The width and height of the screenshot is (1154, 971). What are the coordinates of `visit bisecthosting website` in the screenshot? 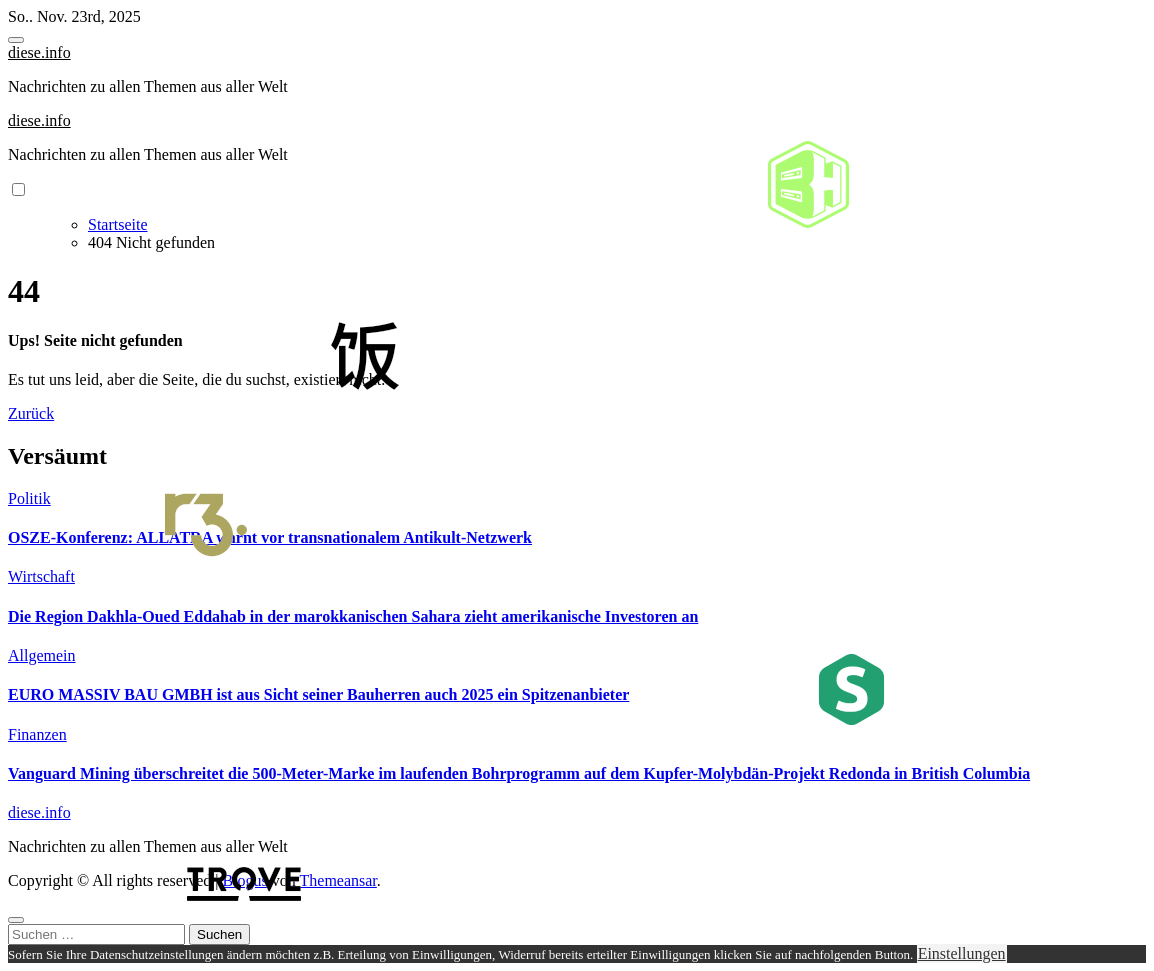 It's located at (808, 184).